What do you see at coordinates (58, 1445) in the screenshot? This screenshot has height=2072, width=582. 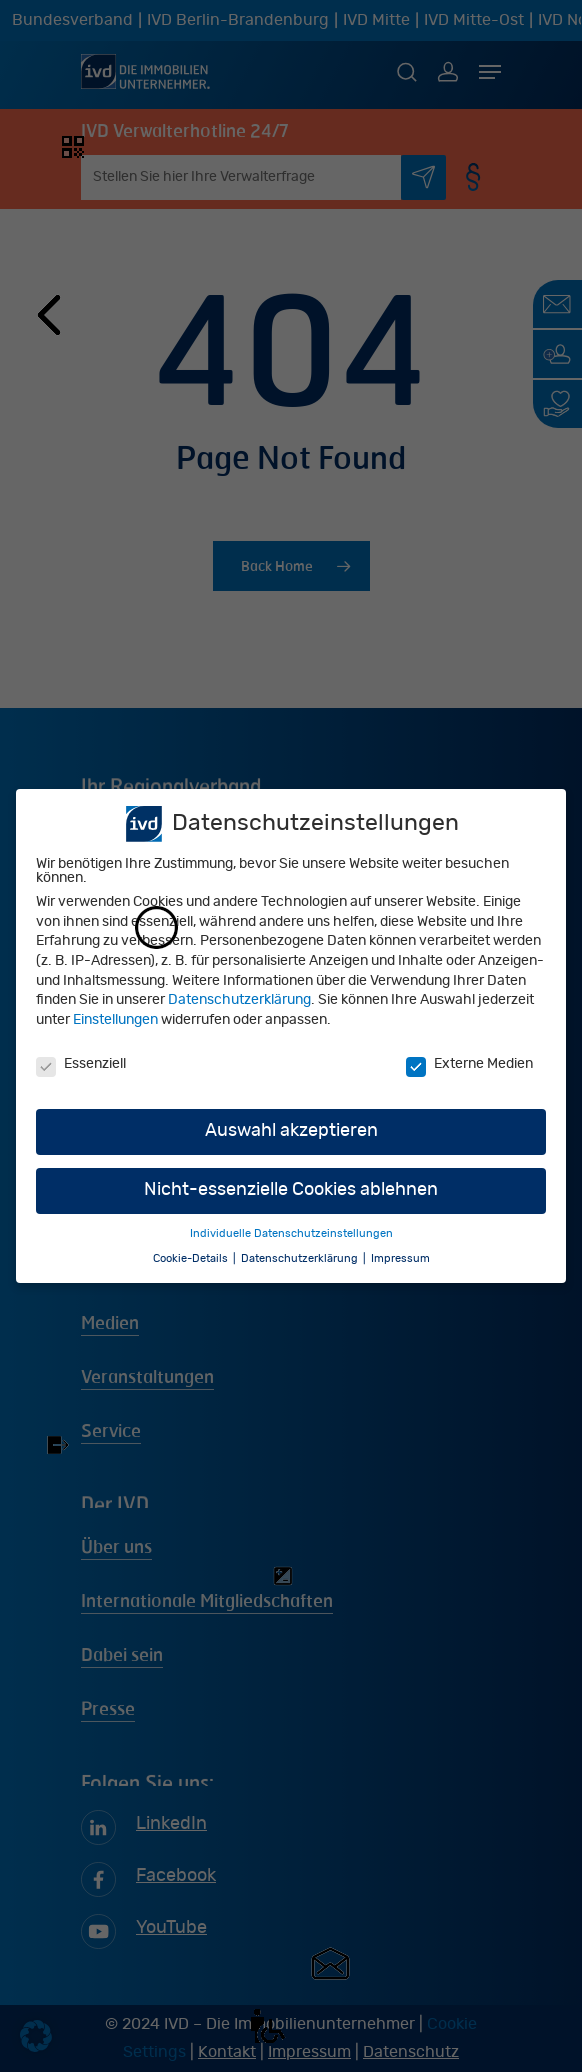 I see `log out of your account` at bounding box center [58, 1445].